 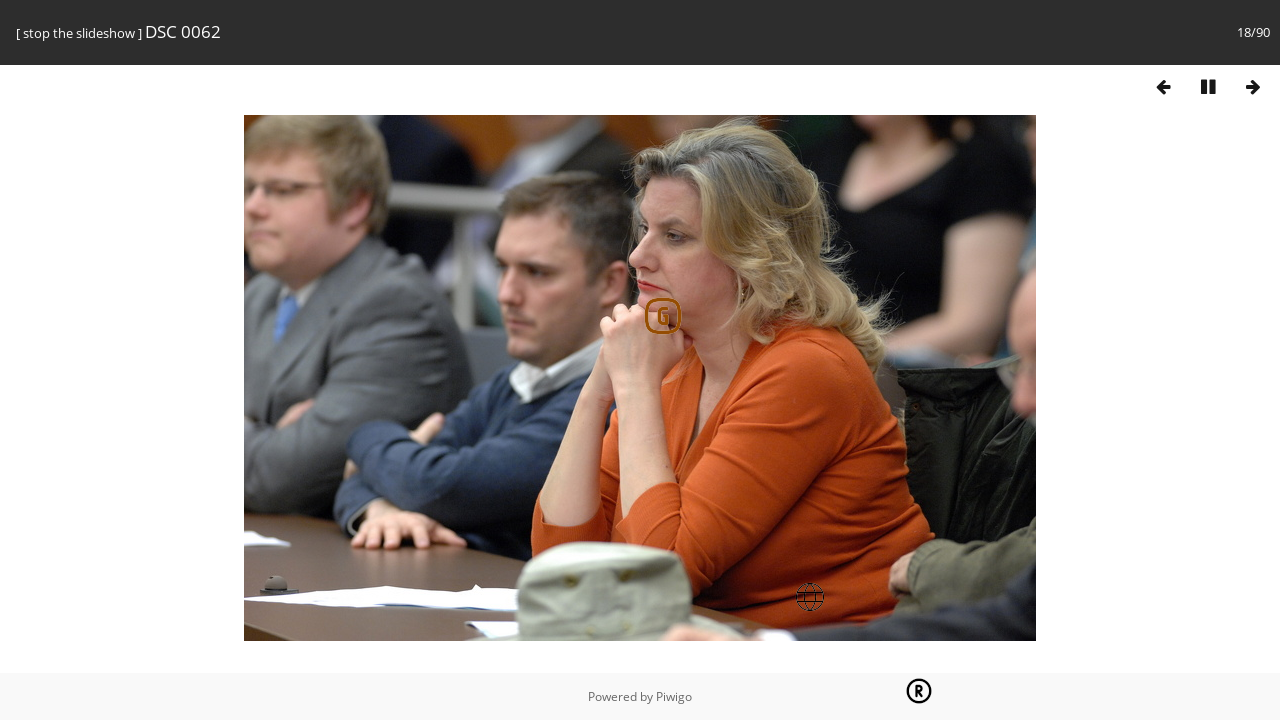 I want to click on google or g suite service shortcut, so click(x=663, y=316).